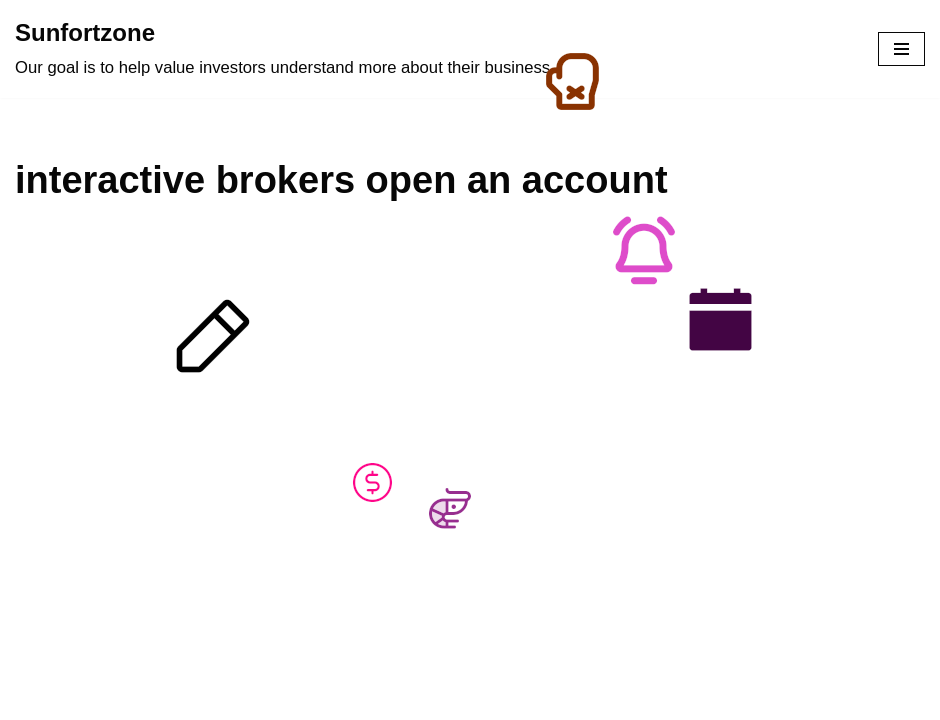 Image resolution: width=940 pixels, height=720 pixels. What do you see at coordinates (372, 482) in the screenshot?
I see `view account balance or financial summary` at bounding box center [372, 482].